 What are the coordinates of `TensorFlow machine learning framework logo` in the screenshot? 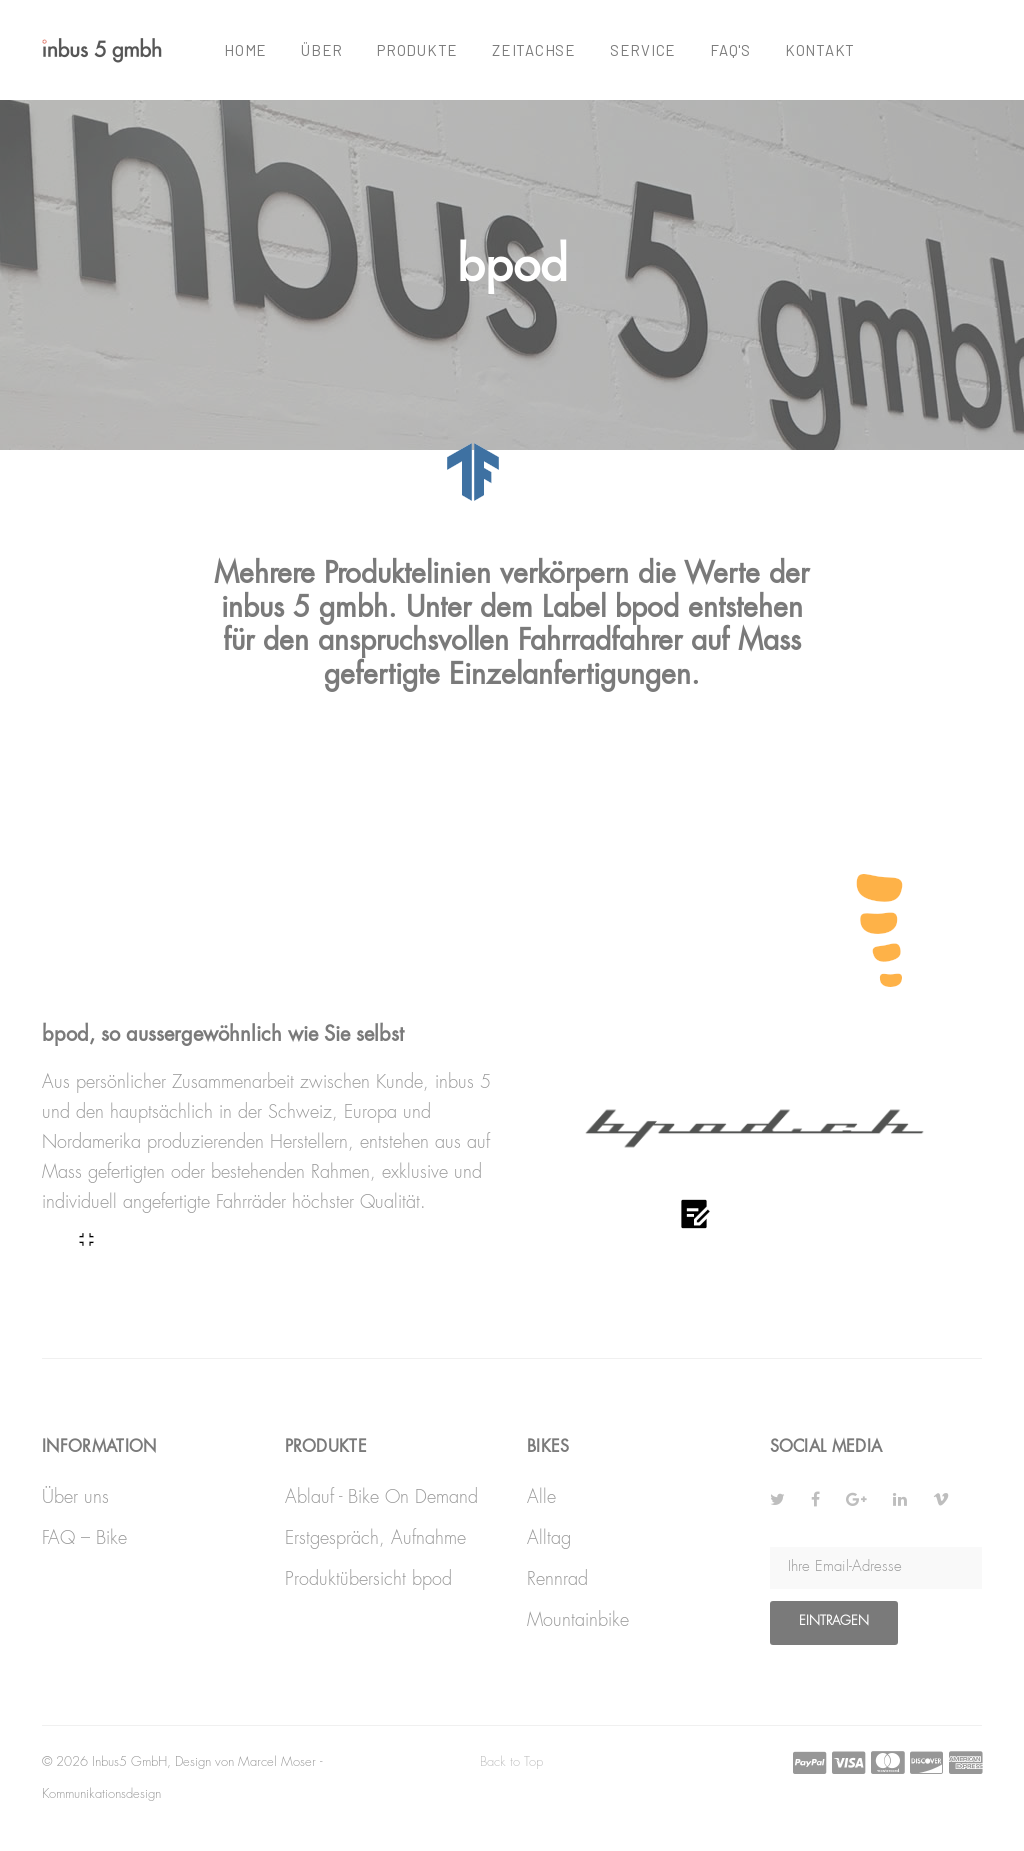 It's located at (473, 472).